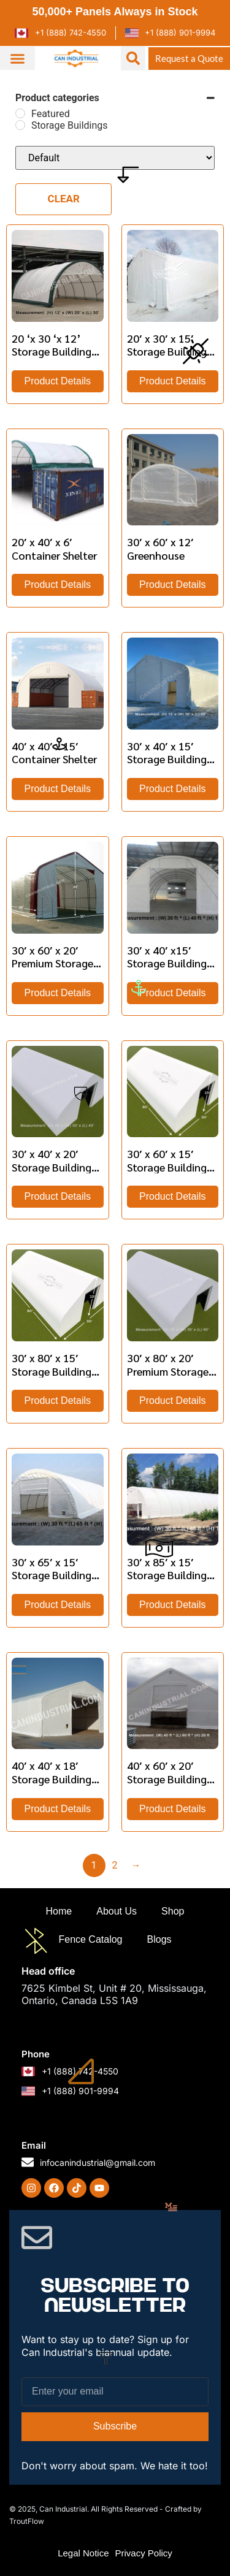 This screenshot has height=2576, width=230. I want to click on indicates no cellular signal available, so click(83, 2072).